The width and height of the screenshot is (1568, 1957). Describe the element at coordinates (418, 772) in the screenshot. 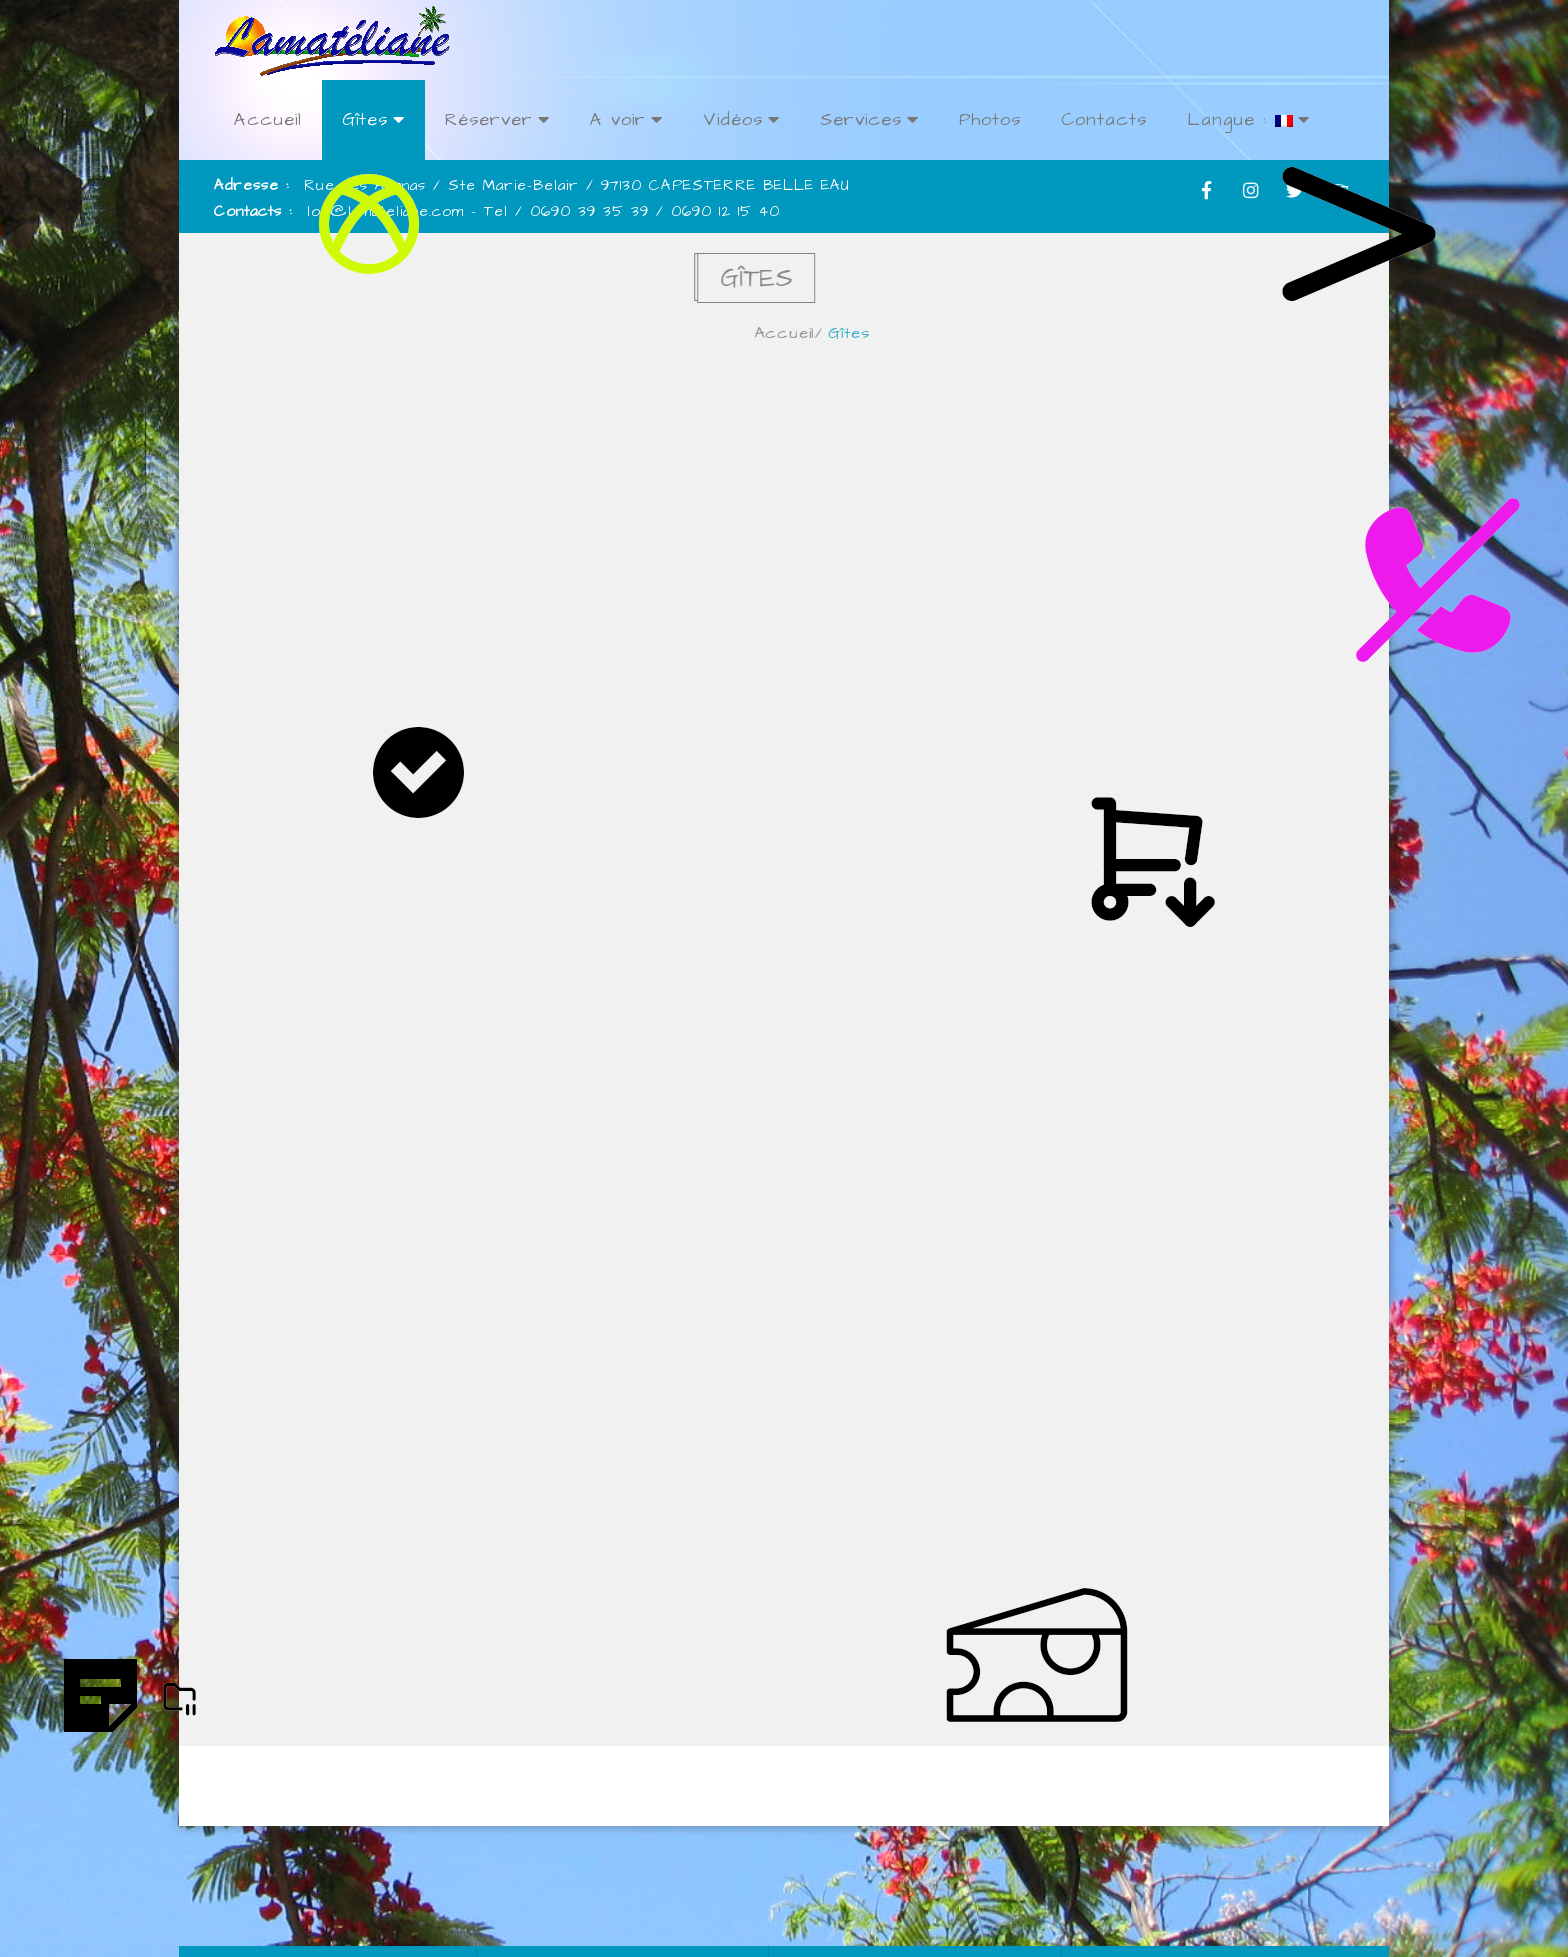

I see `indicates successful completion or confirmation` at that location.